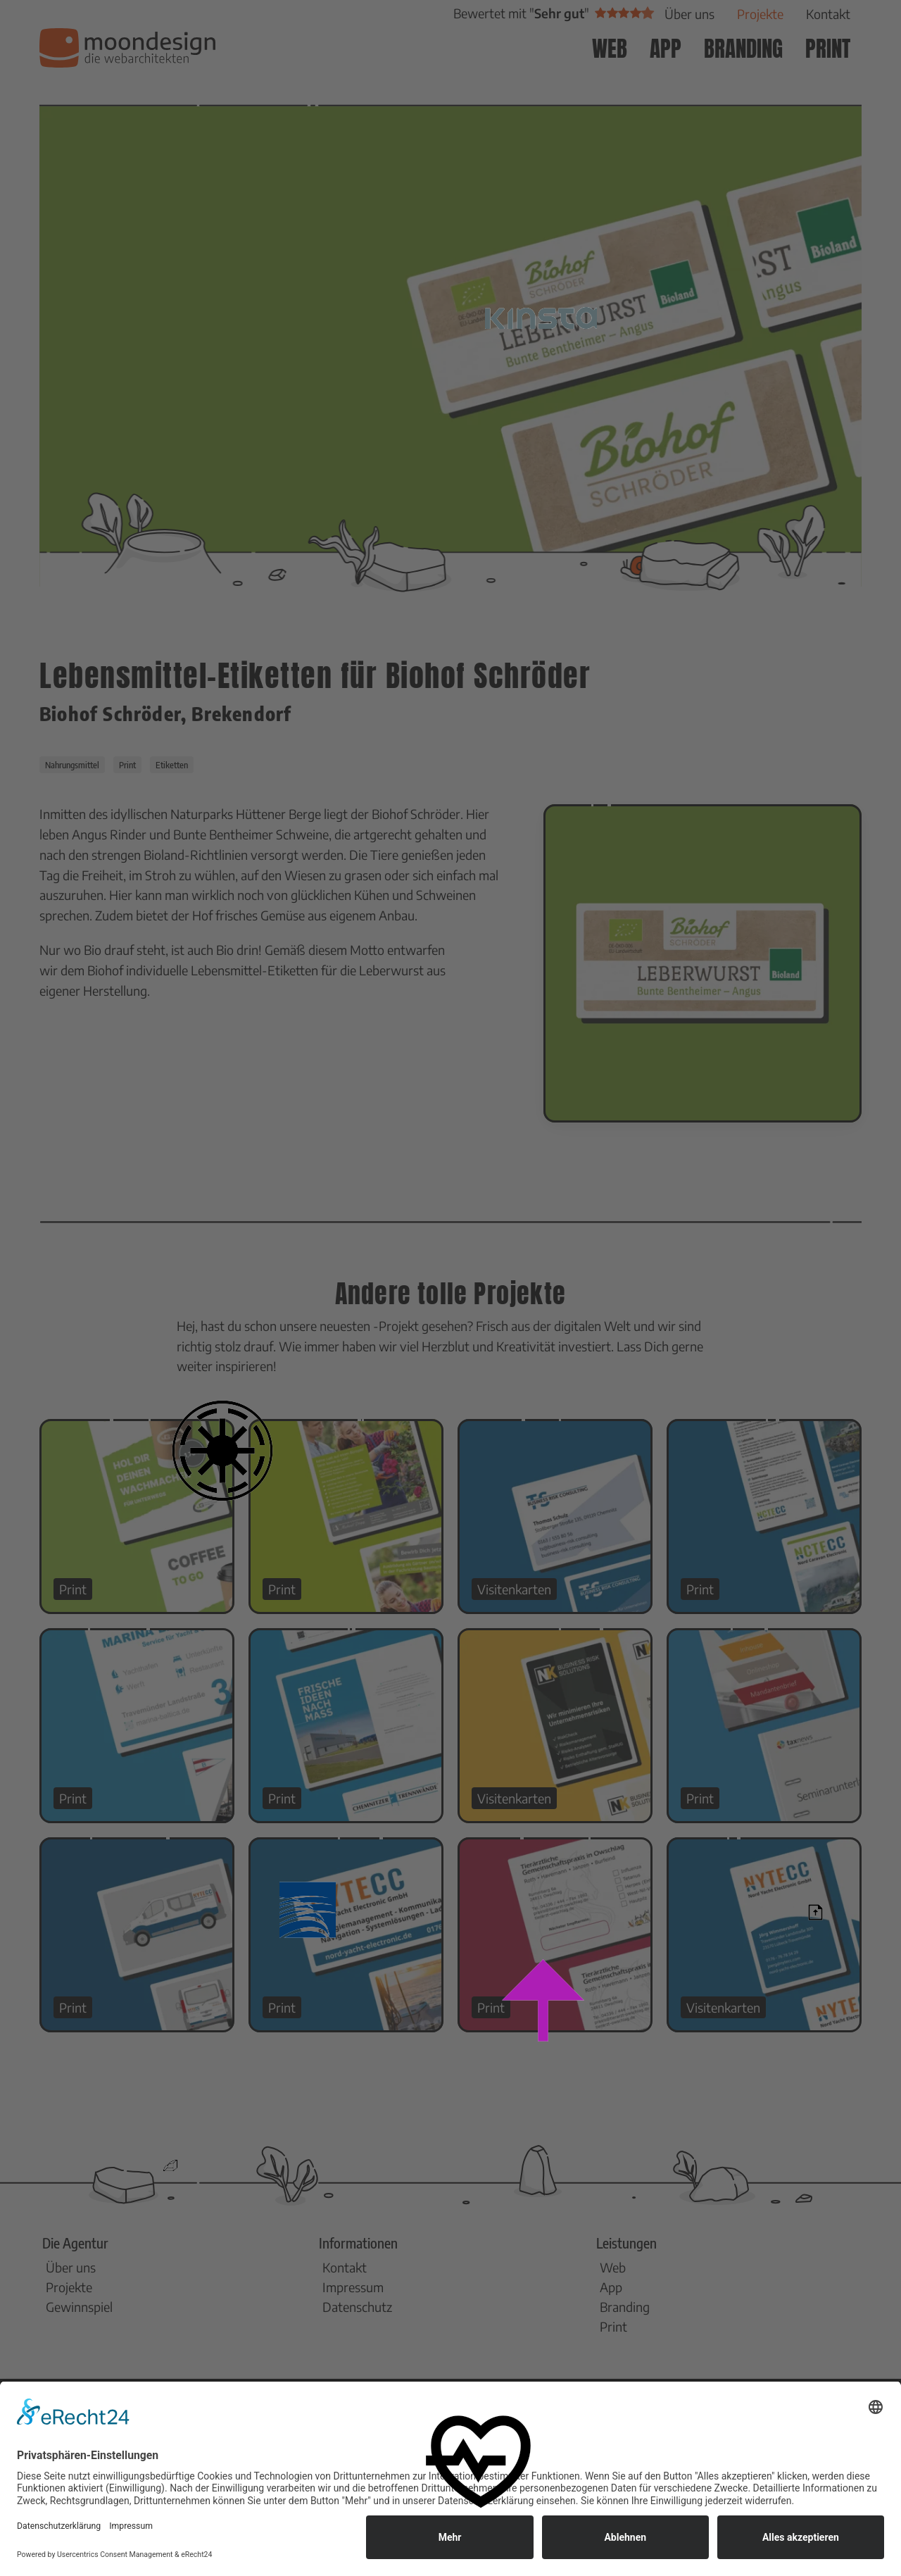 The image size is (901, 2576). What do you see at coordinates (481, 2461) in the screenshot?
I see `view health or fitness tracking data` at bounding box center [481, 2461].